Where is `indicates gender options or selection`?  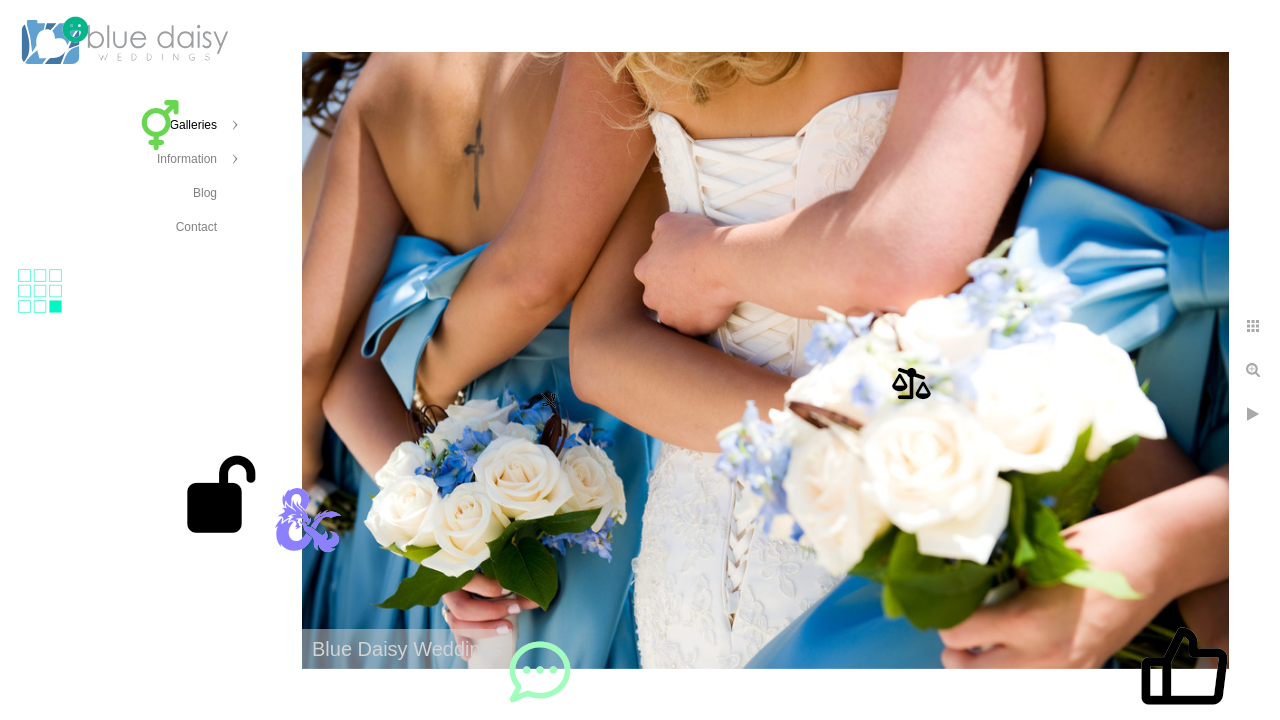
indicates gender options or selection is located at coordinates (157, 126).